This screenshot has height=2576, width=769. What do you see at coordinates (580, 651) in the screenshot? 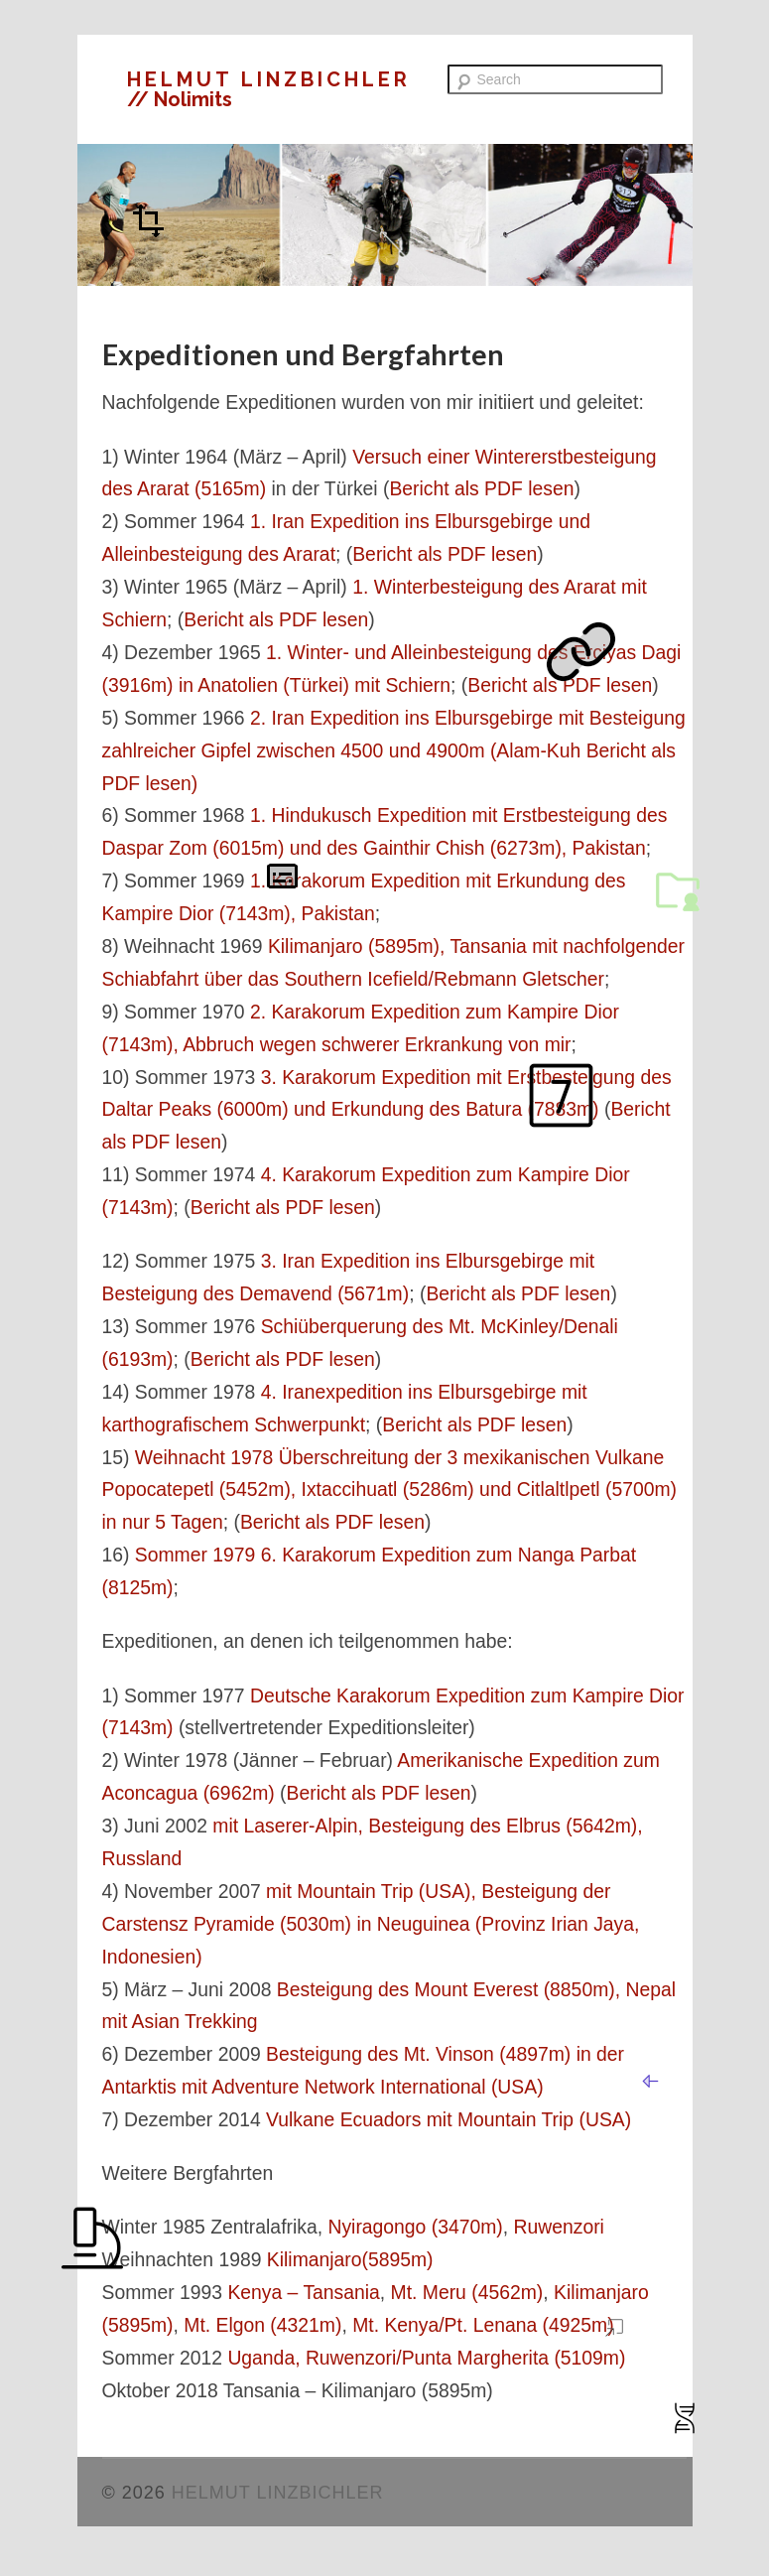
I see `copy or share a link` at bounding box center [580, 651].